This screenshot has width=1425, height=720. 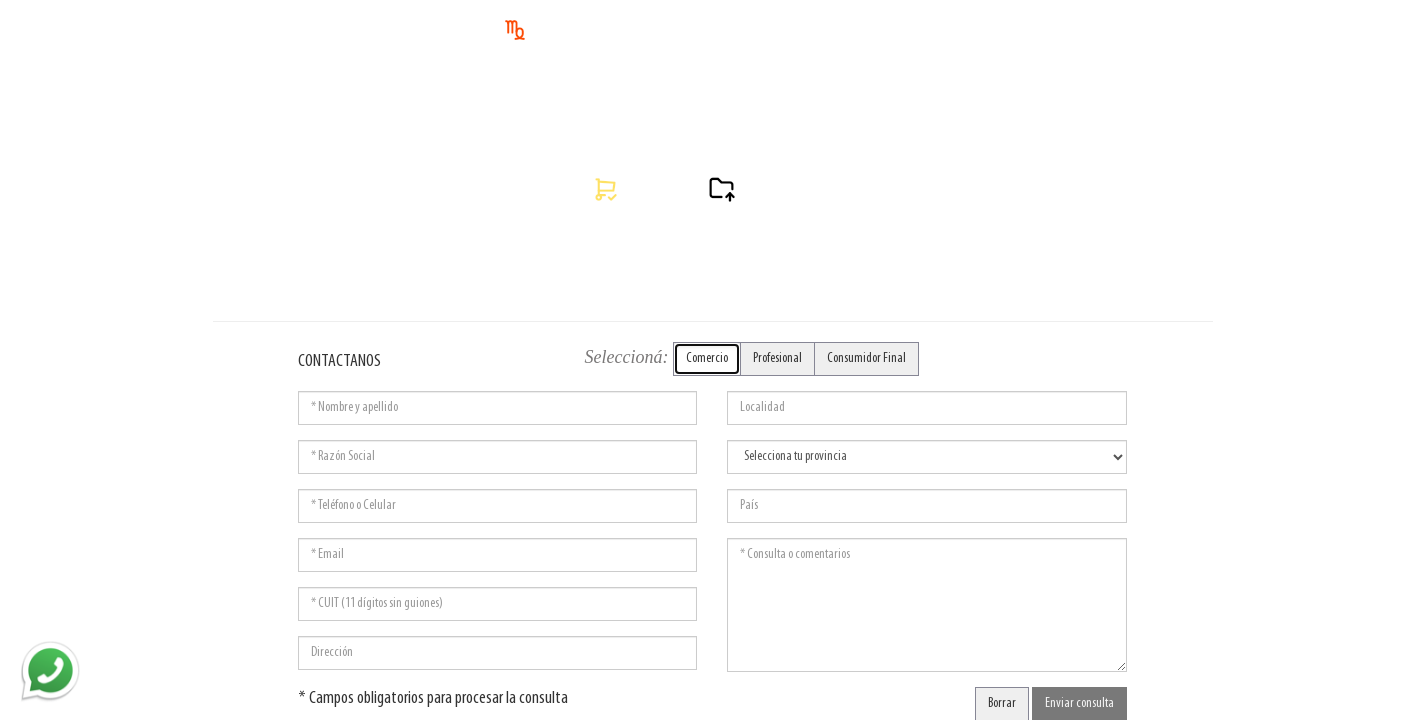 What do you see at coordinates (721, 188) in the screenshot?
I see `upload file to folder` at bounding box center [721, 188].